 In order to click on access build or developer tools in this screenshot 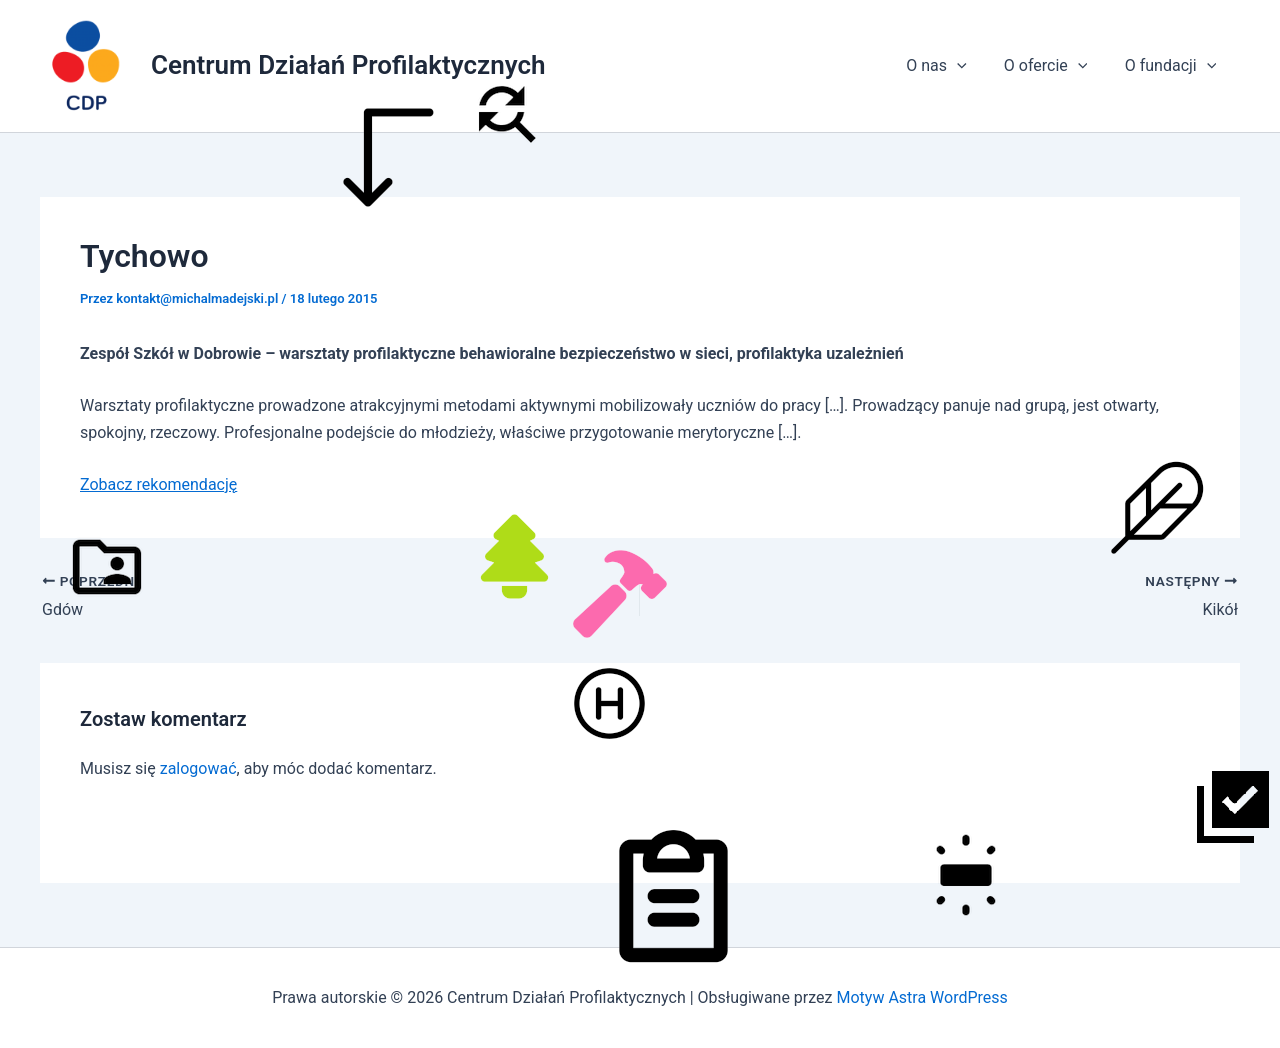, I will do `click(620, 594)`.